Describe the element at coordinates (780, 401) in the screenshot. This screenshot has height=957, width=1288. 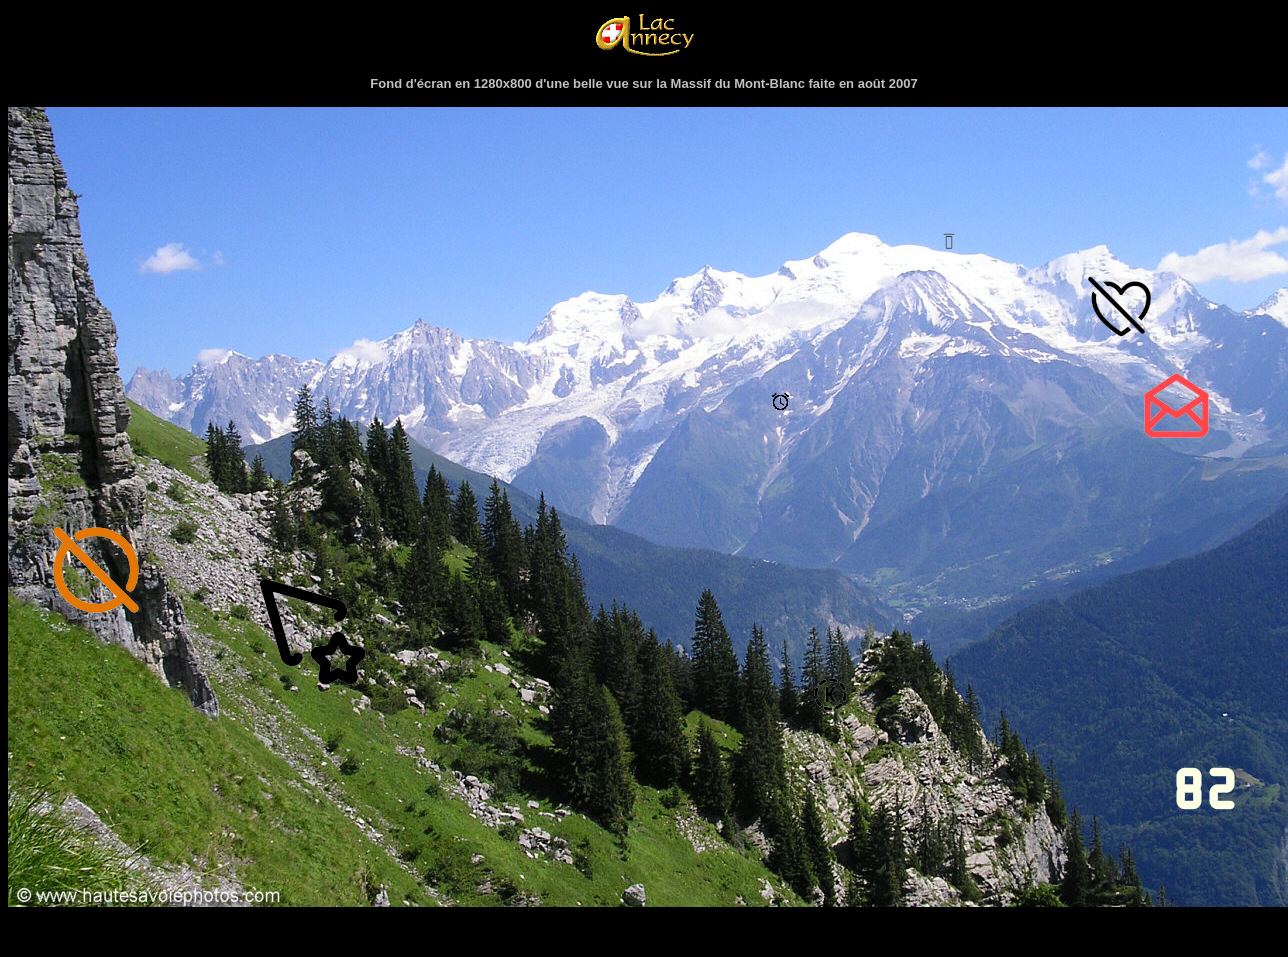
I see `set or manage alarms` at that location.